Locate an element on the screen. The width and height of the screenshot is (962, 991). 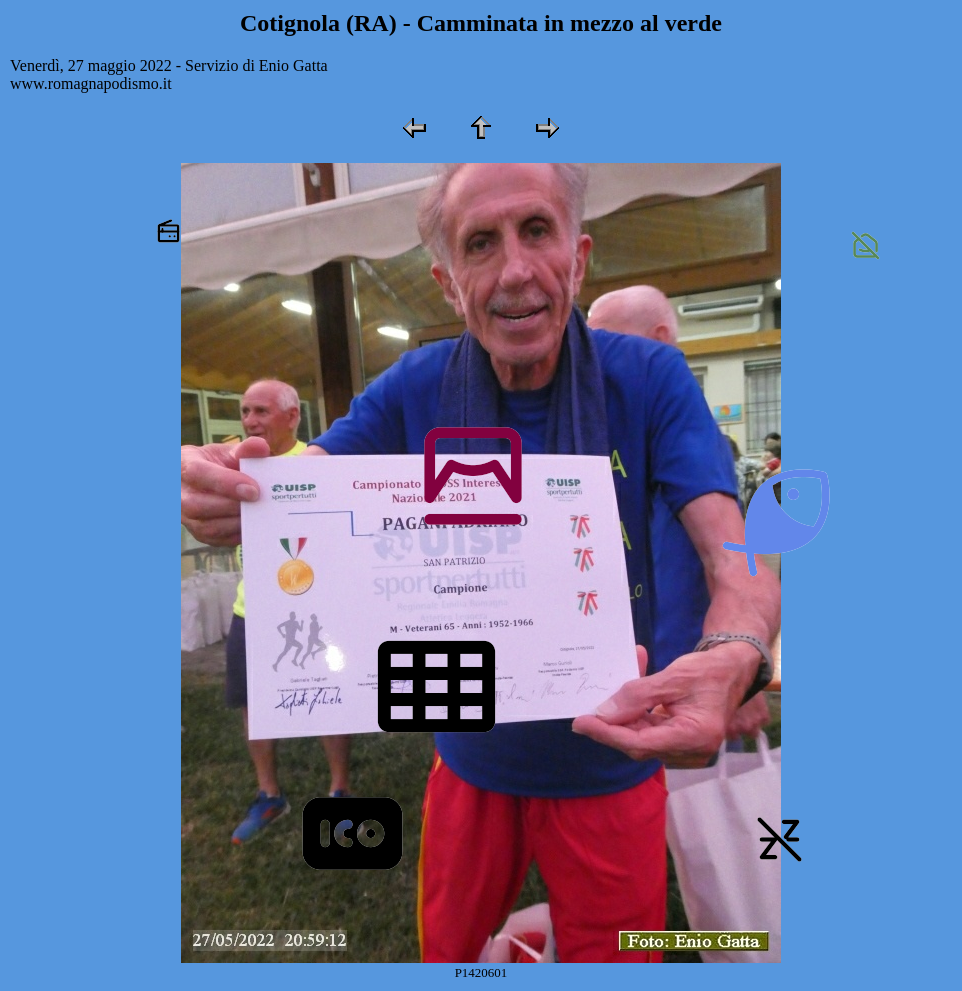
website favicon or browser tab icon is located at coordinates (352, 833).